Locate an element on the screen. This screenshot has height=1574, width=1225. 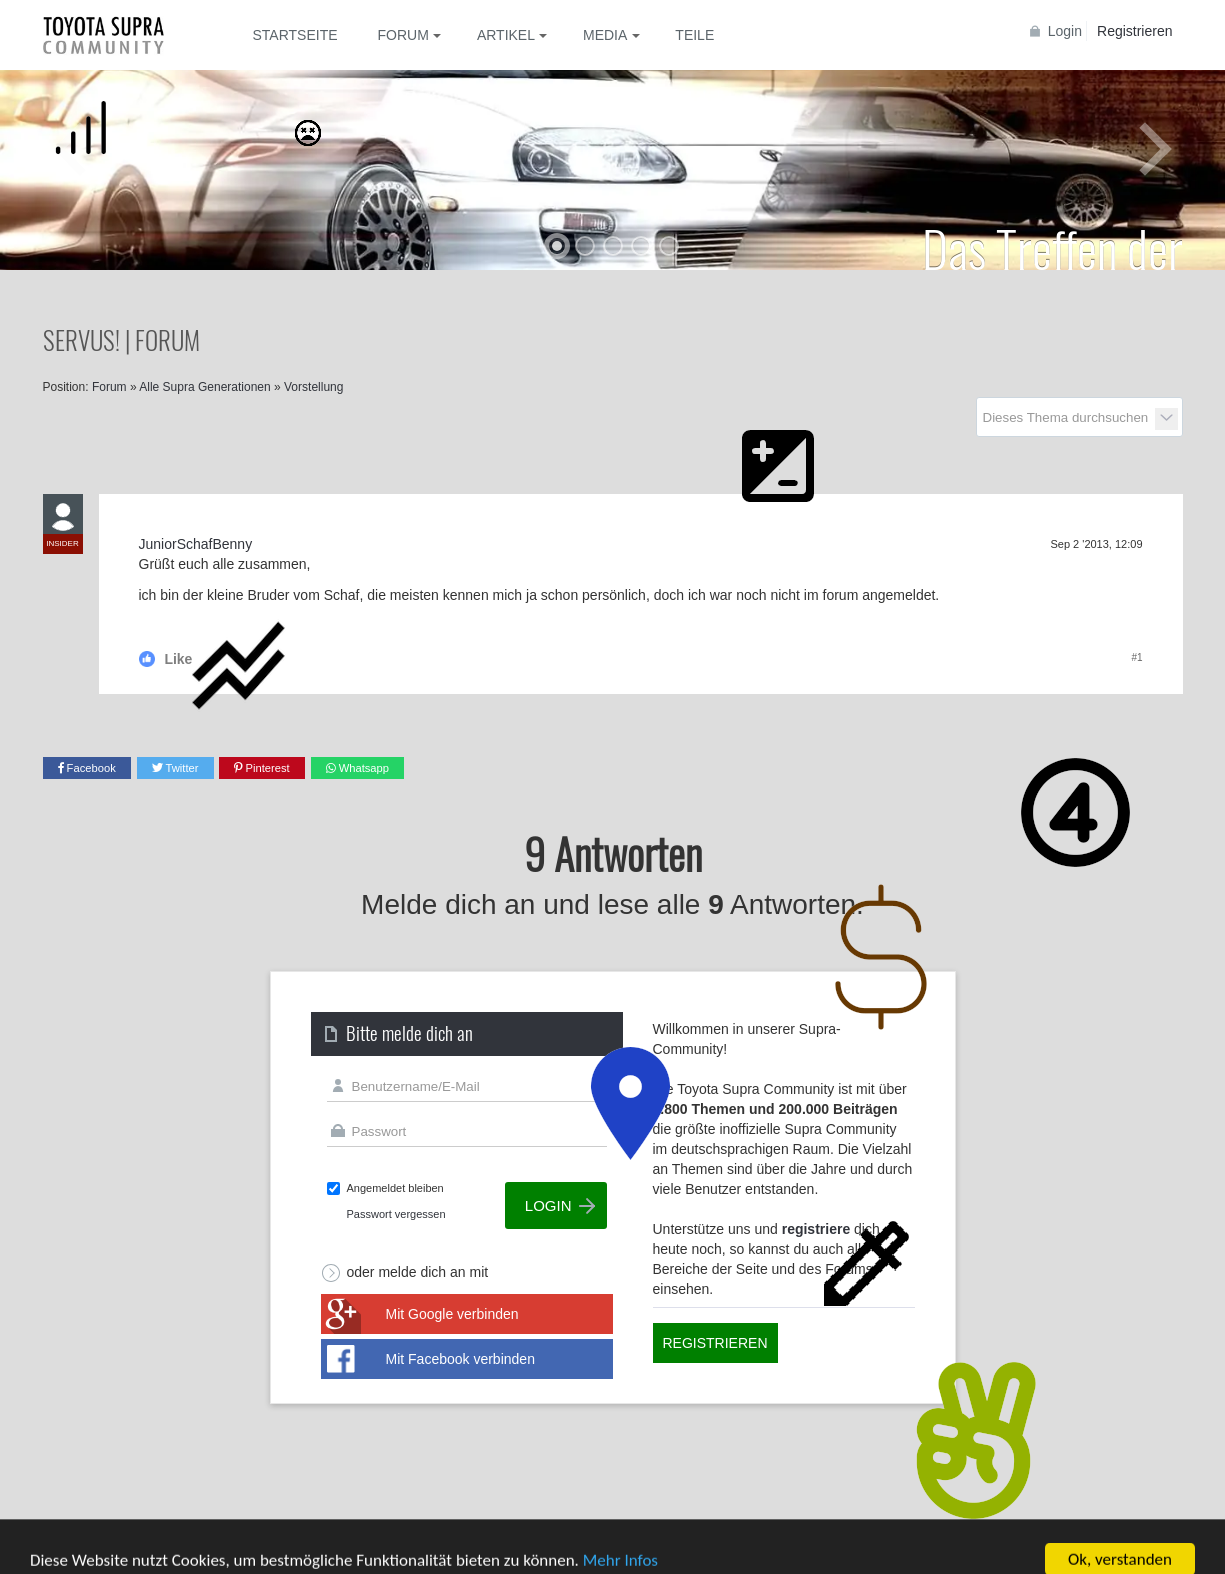
pick a color from the image is located at coordinates (866, 1263).